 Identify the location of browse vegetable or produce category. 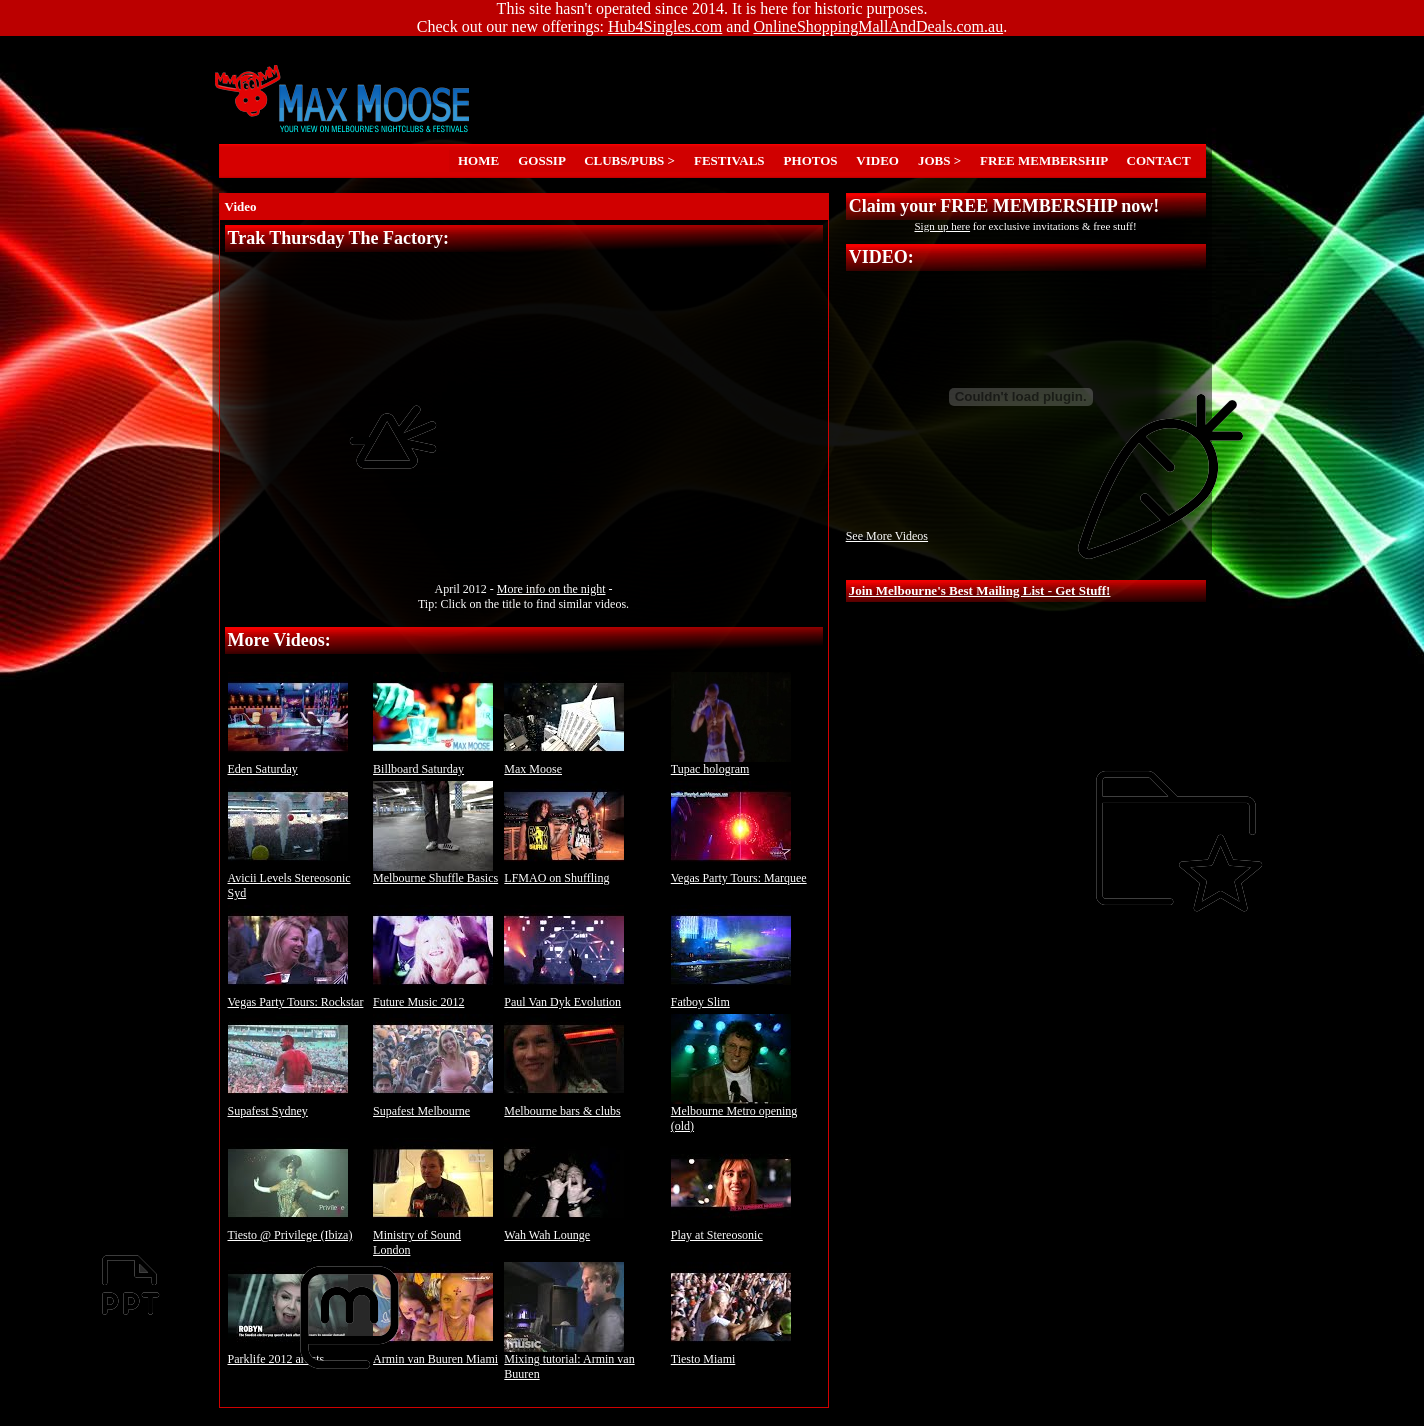
(1157, 479).